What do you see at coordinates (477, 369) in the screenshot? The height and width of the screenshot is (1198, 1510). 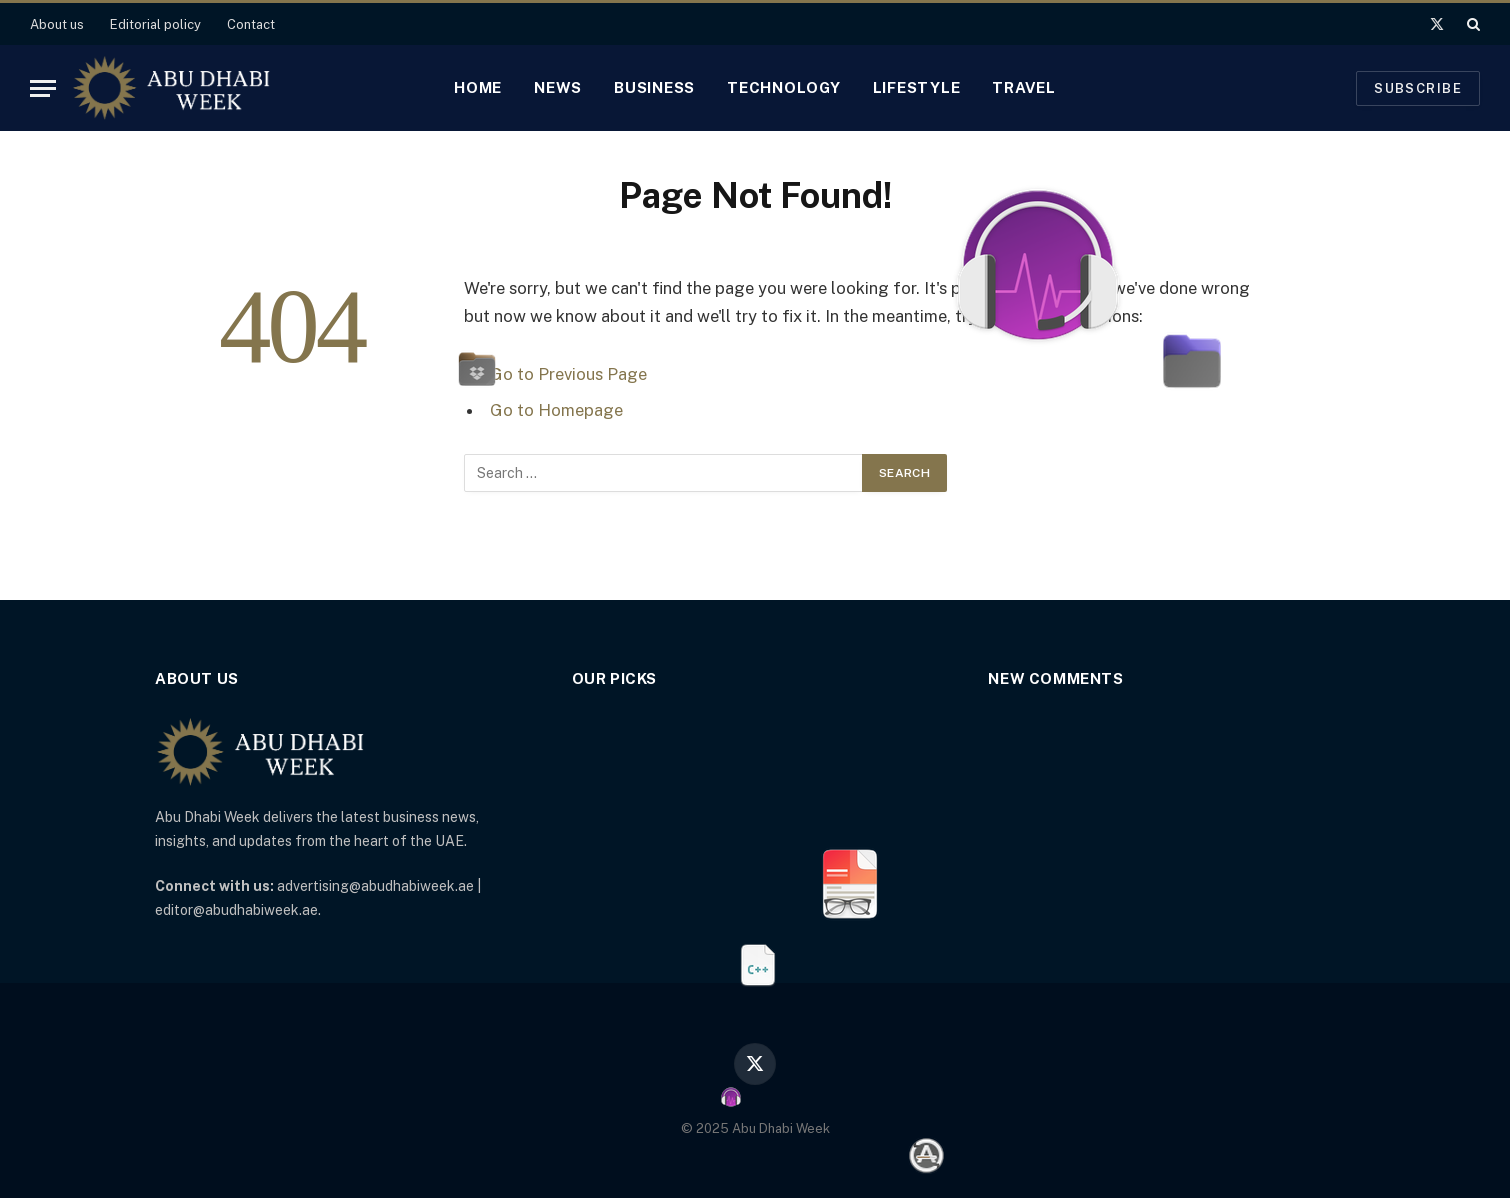 I see `open dropbox synced folder` at bounding box center [477, 369].